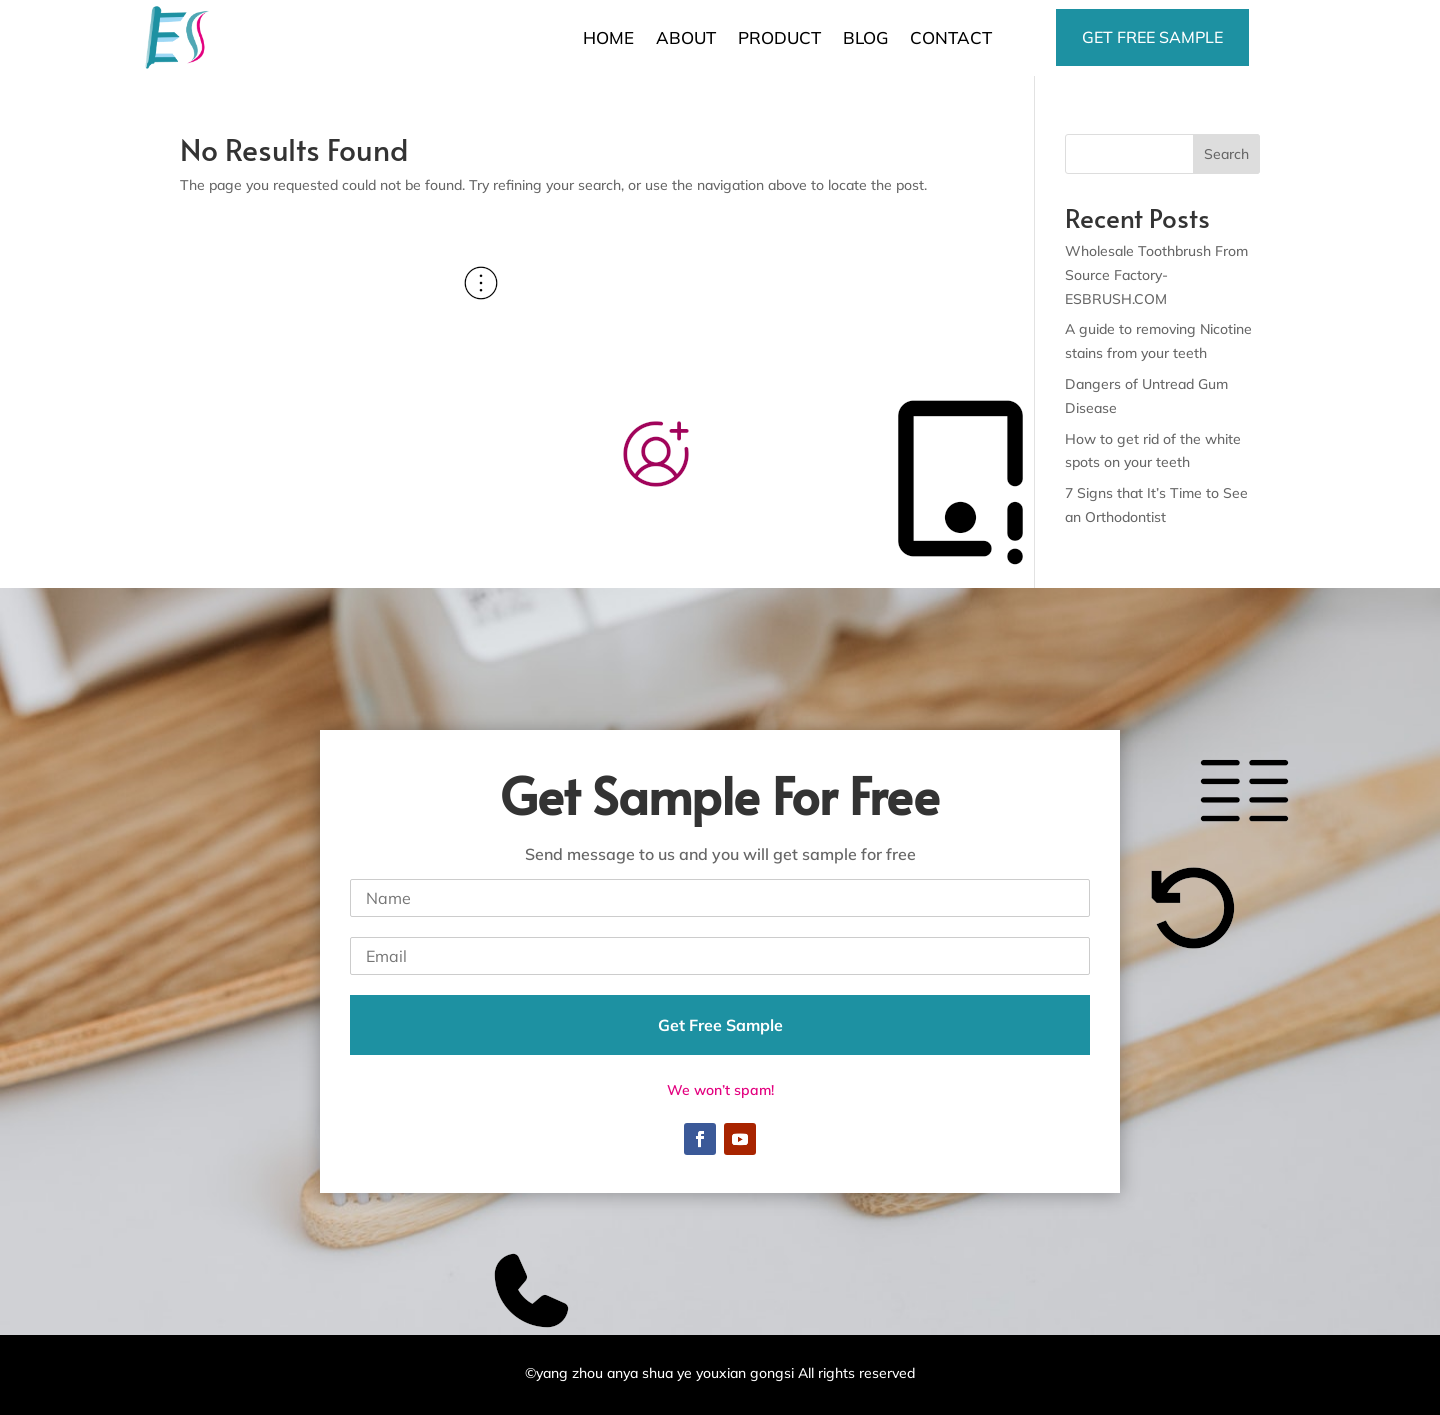 Image resolution: width=1440 pixels, height=1415 pixels. Describe the element at coordinates (481, 283) in the screenshot. I see `access more options or actions` at that location.